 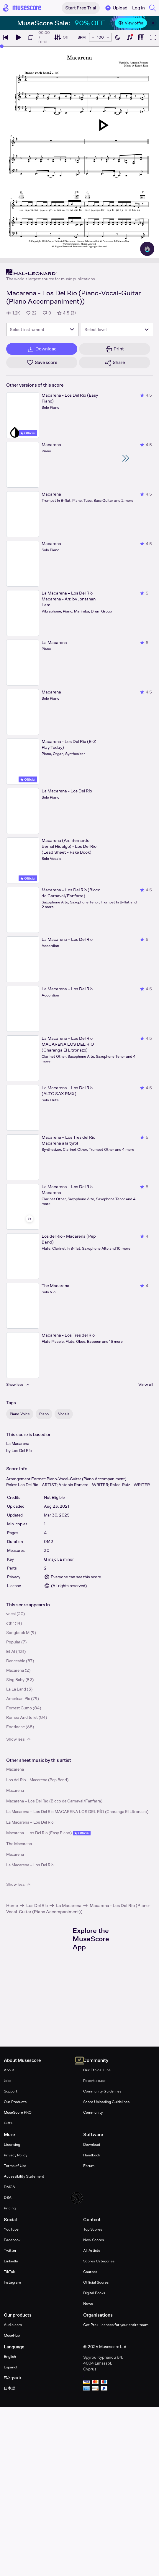 I want to click on skip forward or advance to next item, so click(x=125, y=458).